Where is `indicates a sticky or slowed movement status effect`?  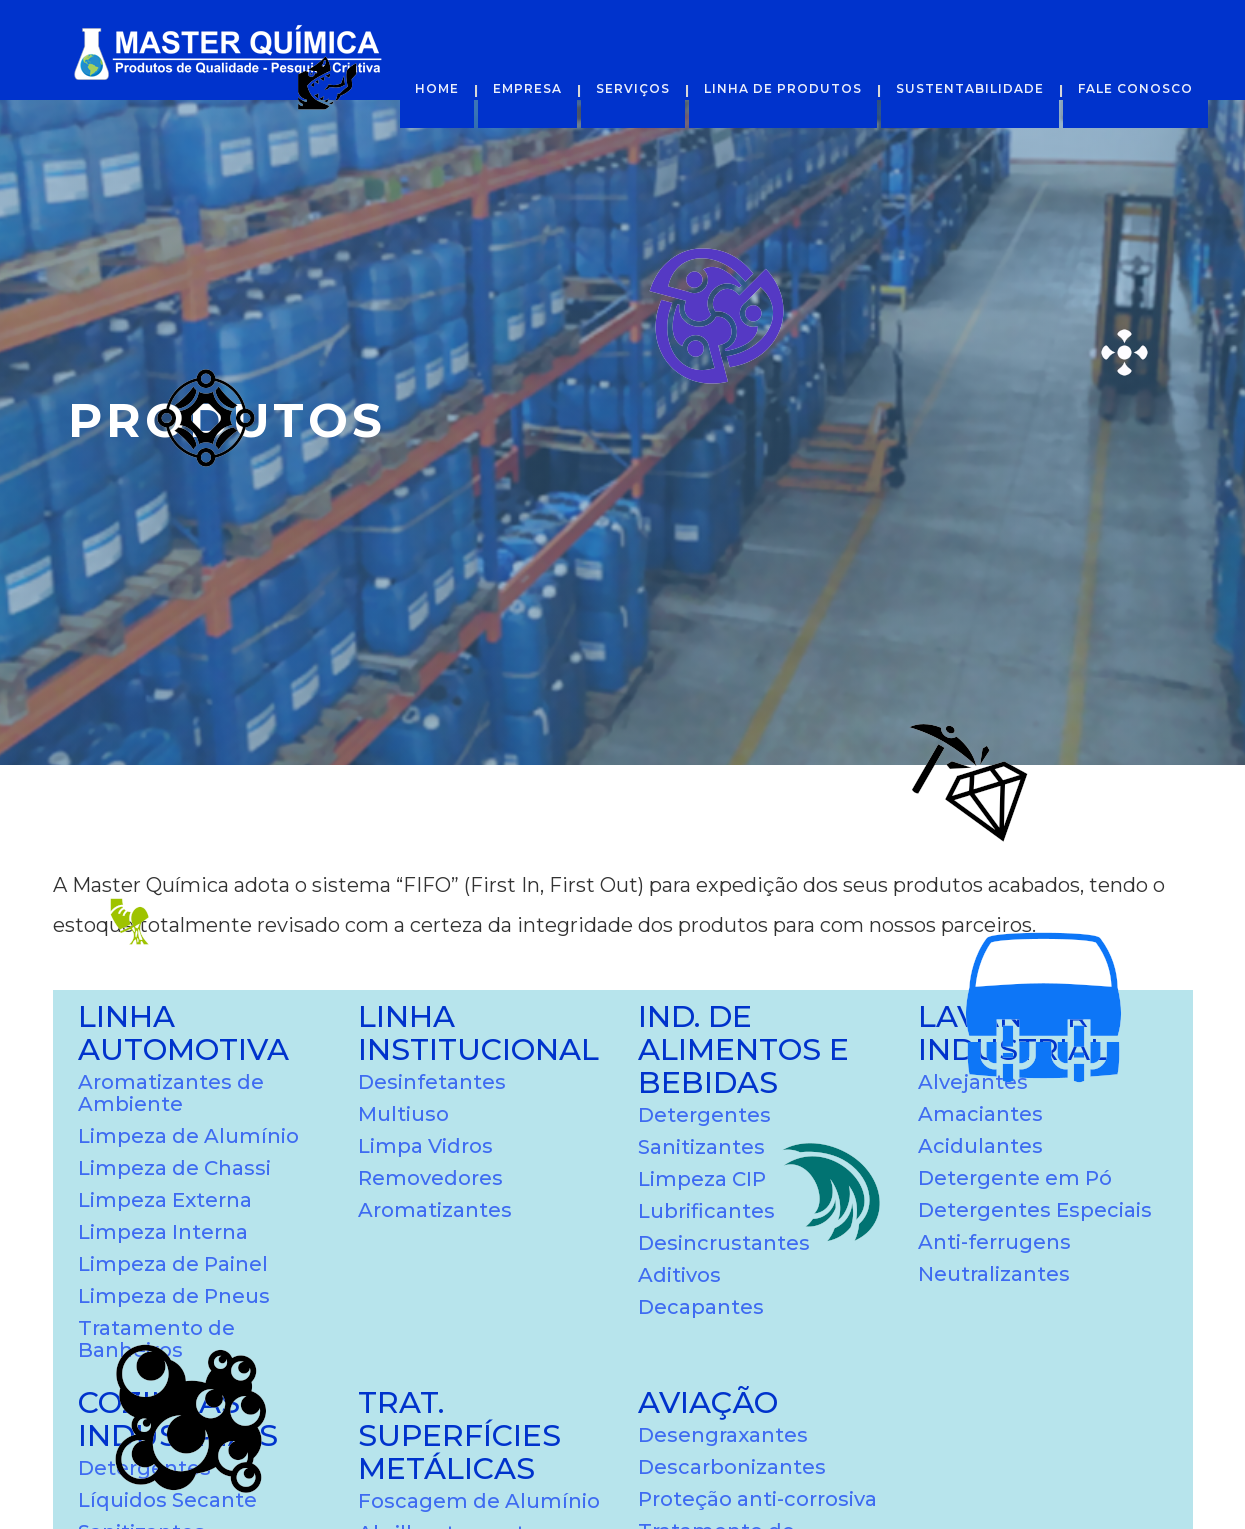
indicates a sticky or slowed movement status effect is located at coordinates (133, 921).